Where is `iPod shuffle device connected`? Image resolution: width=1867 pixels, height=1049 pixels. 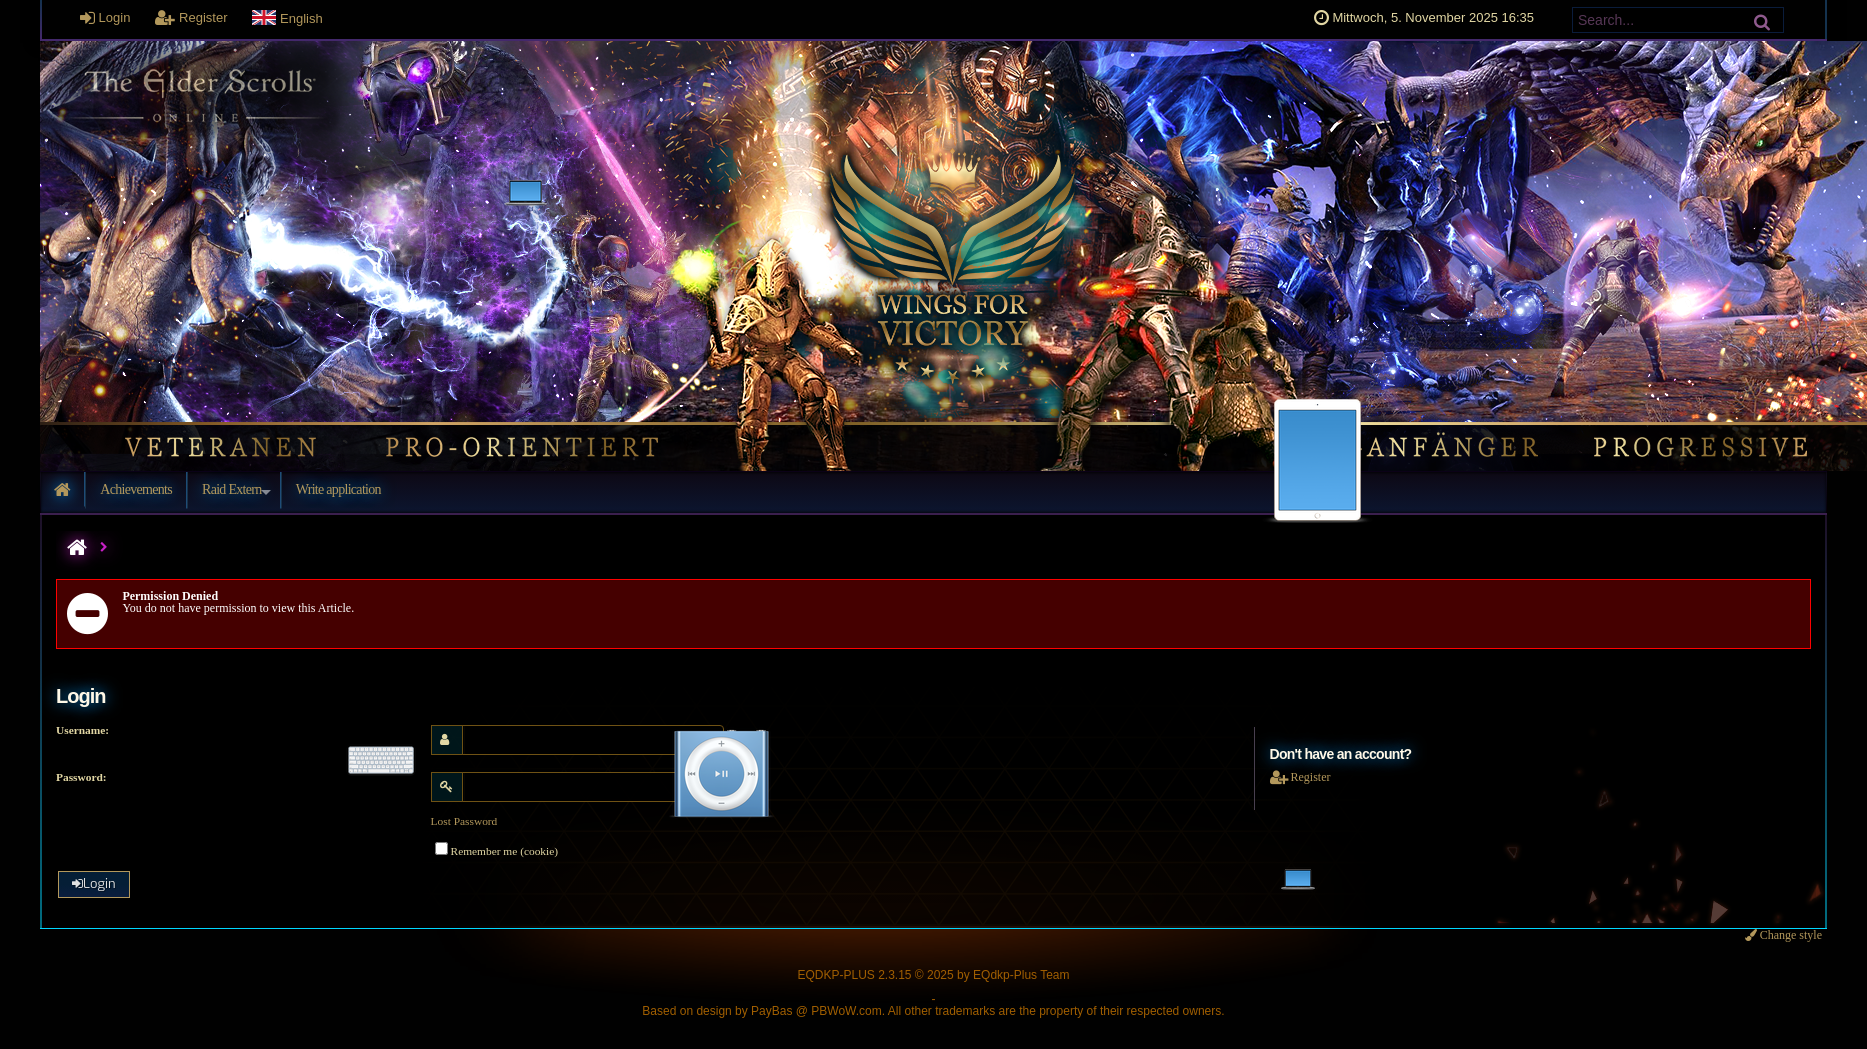 iPod shuffle device connected is located at coordinates (721, 773).